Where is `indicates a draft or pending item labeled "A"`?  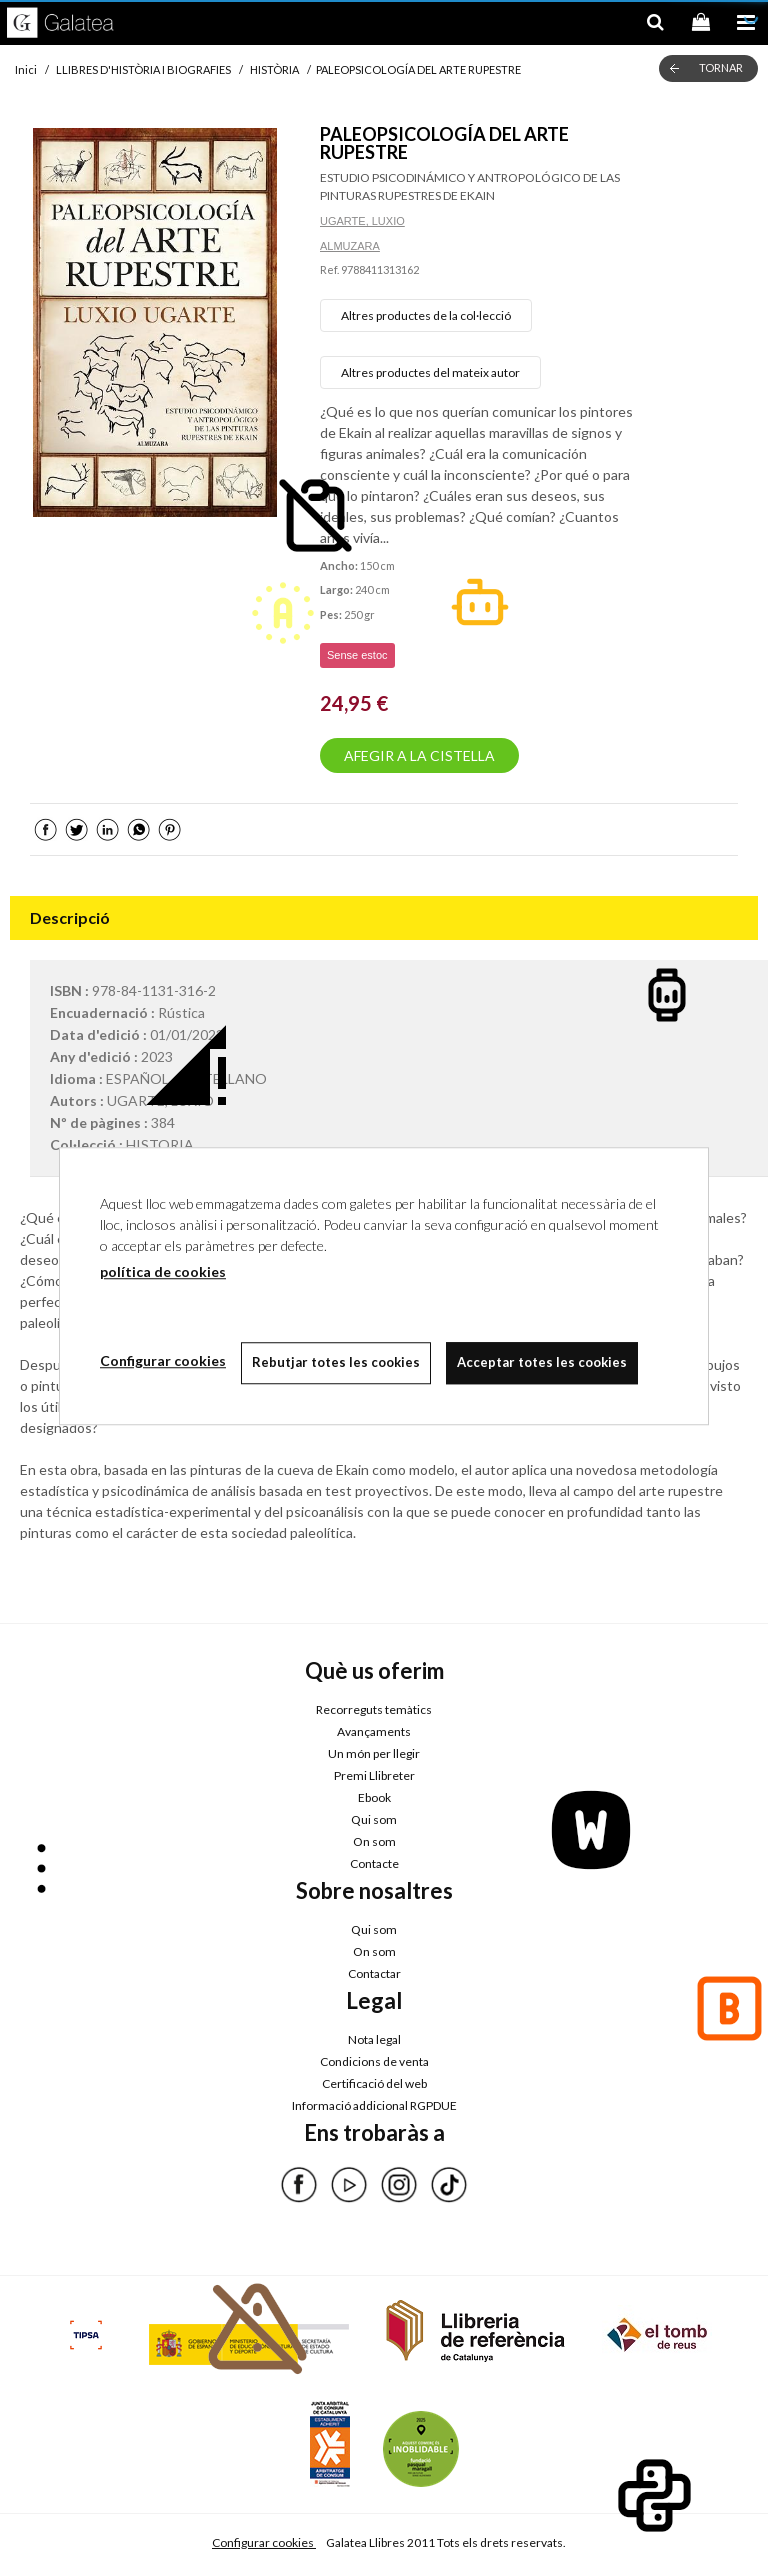
indicates a draft or pending item labeled "A" is located at coordinates (283, 613).